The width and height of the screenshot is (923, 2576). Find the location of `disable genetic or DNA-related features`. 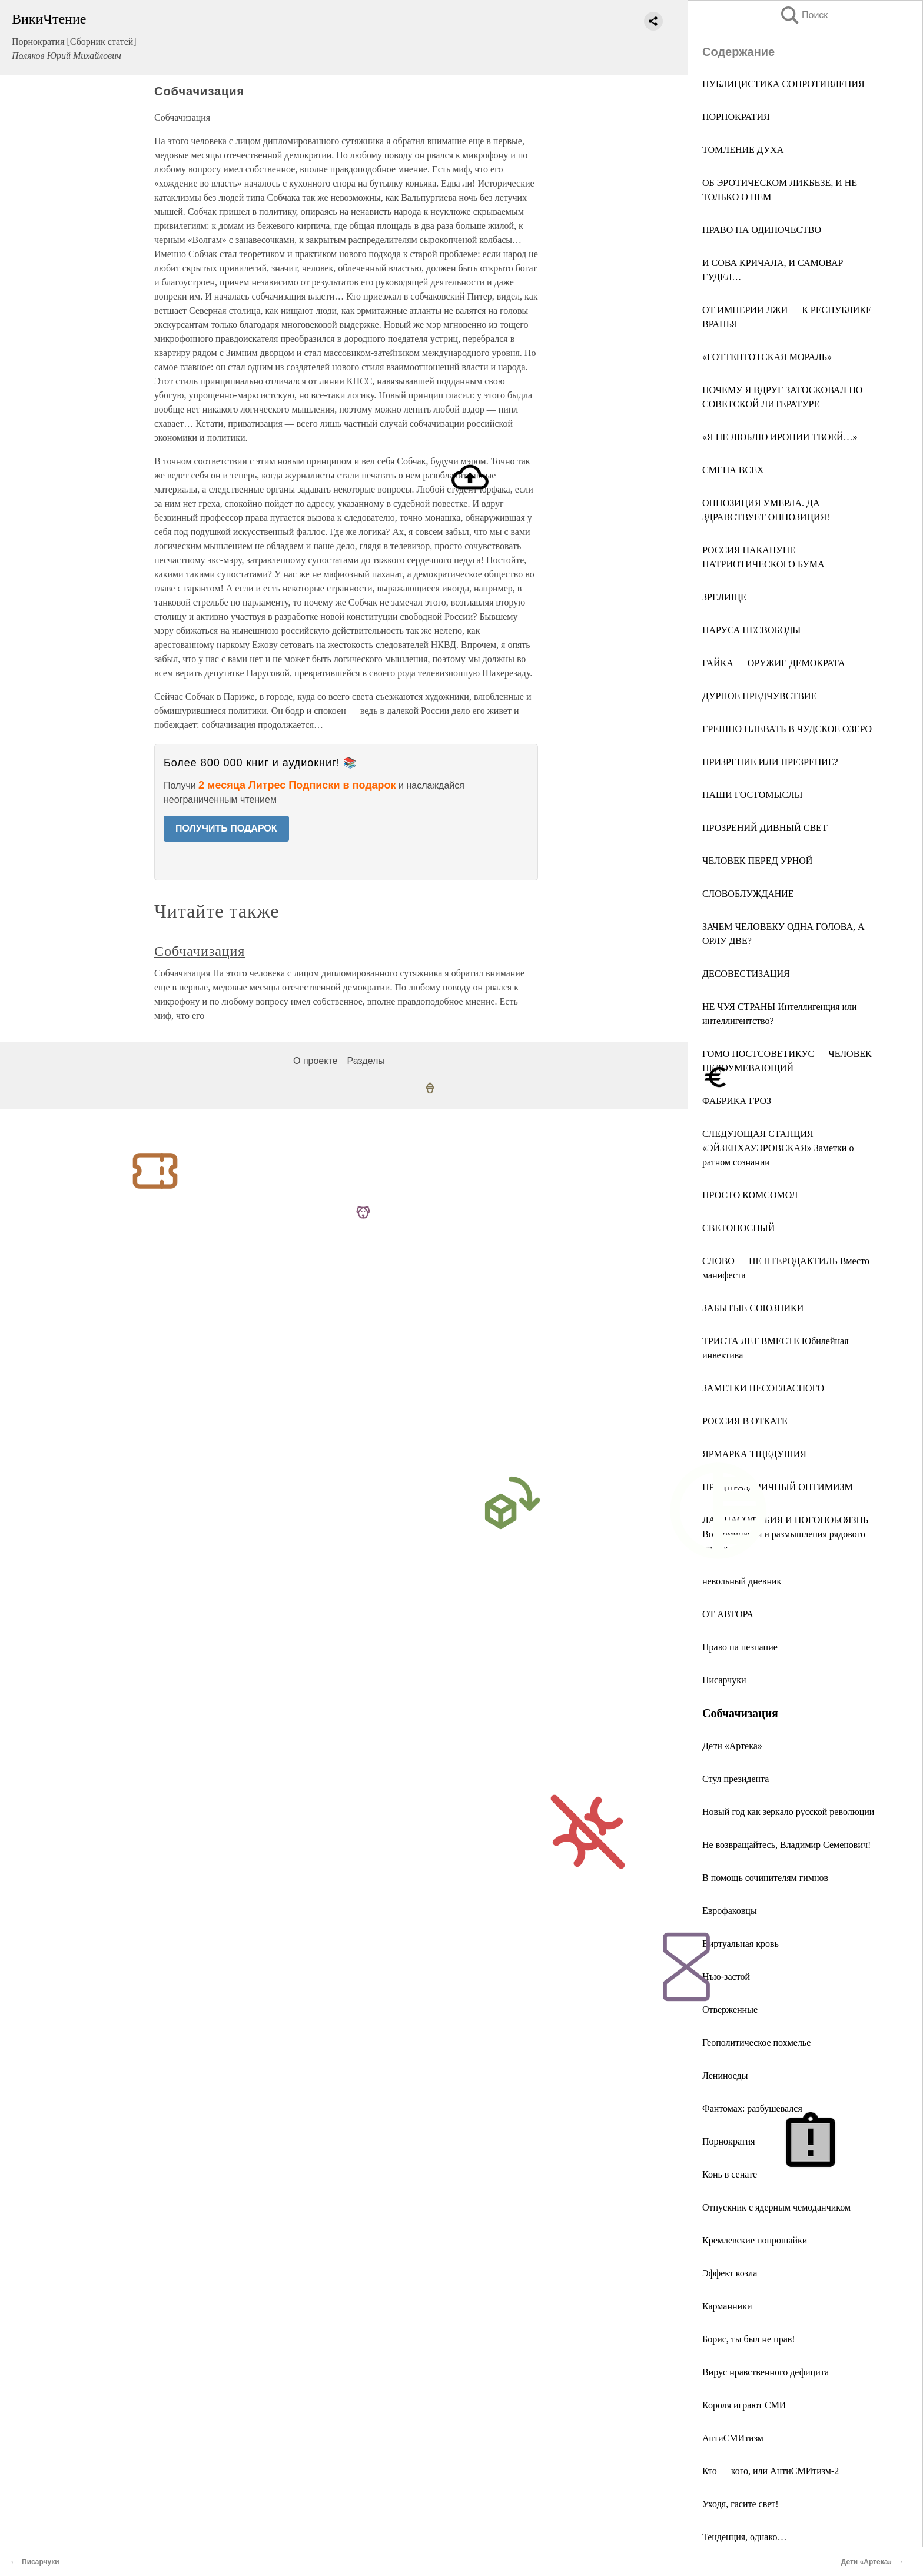

disable genetic or DNA-related features is located at coordinates (587, 1832).